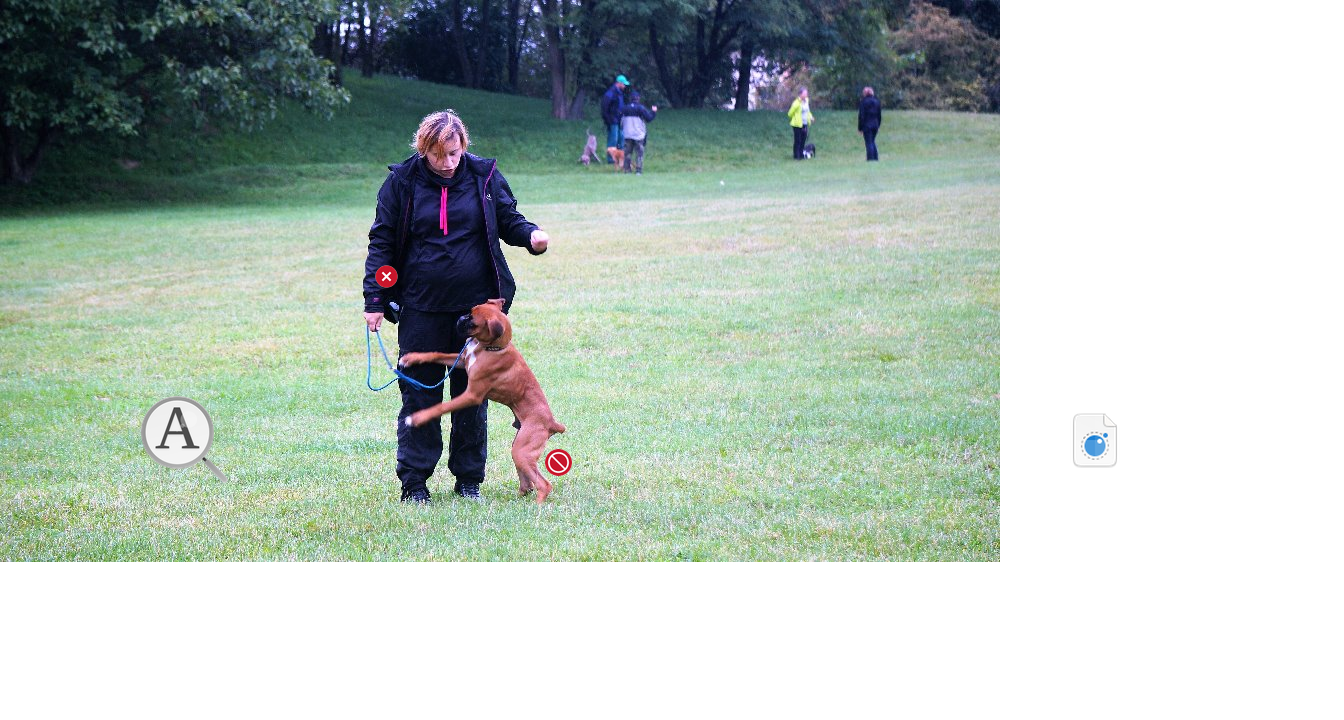  I want to click on close or exit the application, so click(386, 276).